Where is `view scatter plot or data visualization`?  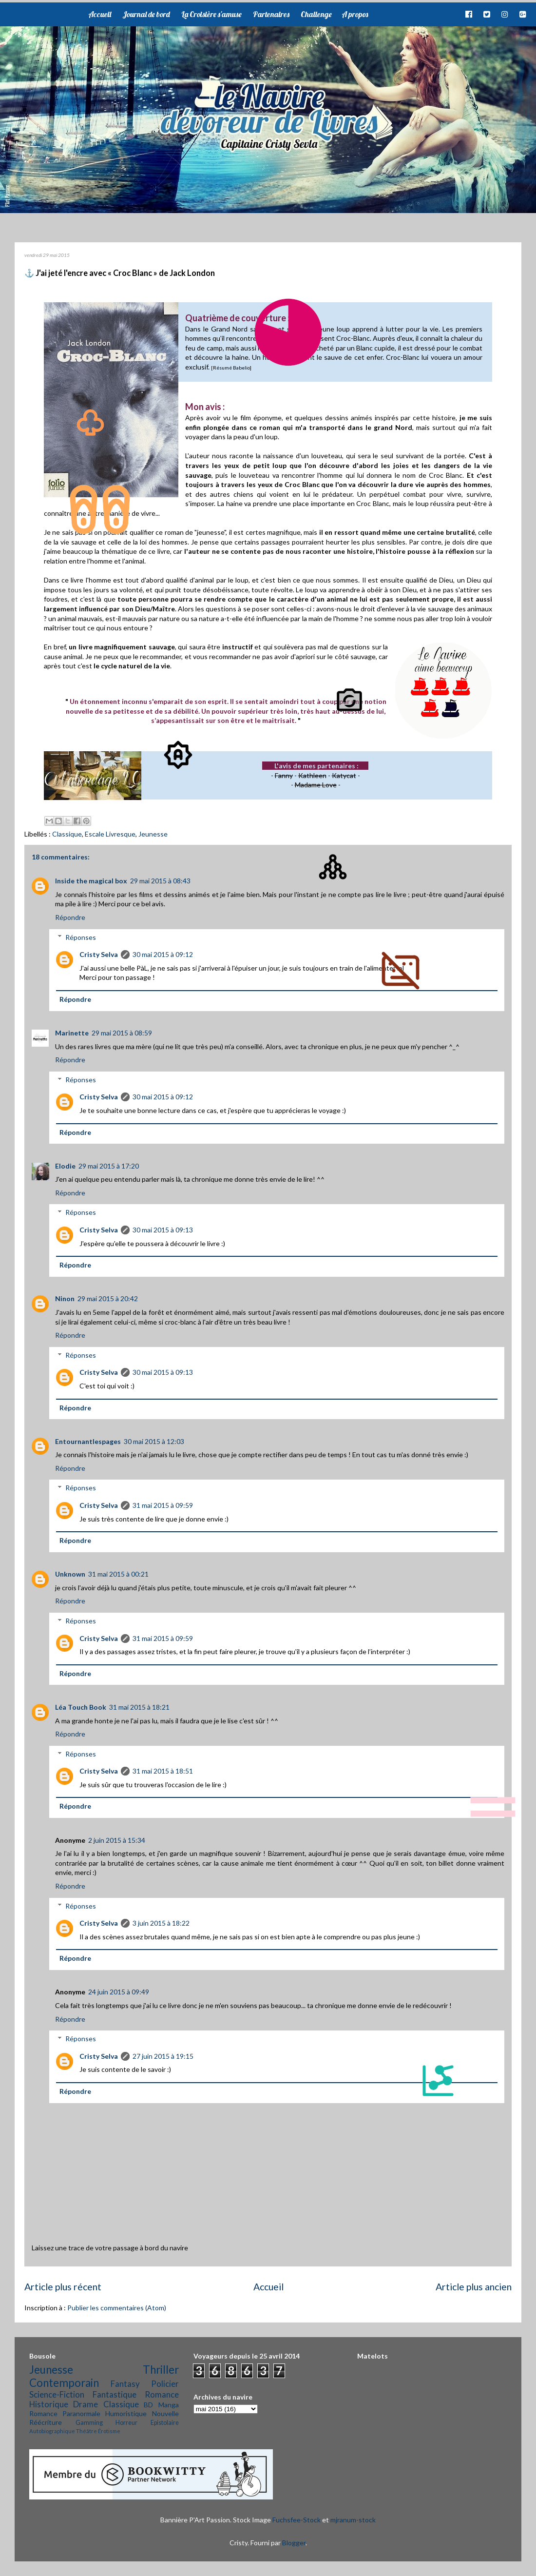 view scatter plot or data visualization is located at coordinates (438, 2081).